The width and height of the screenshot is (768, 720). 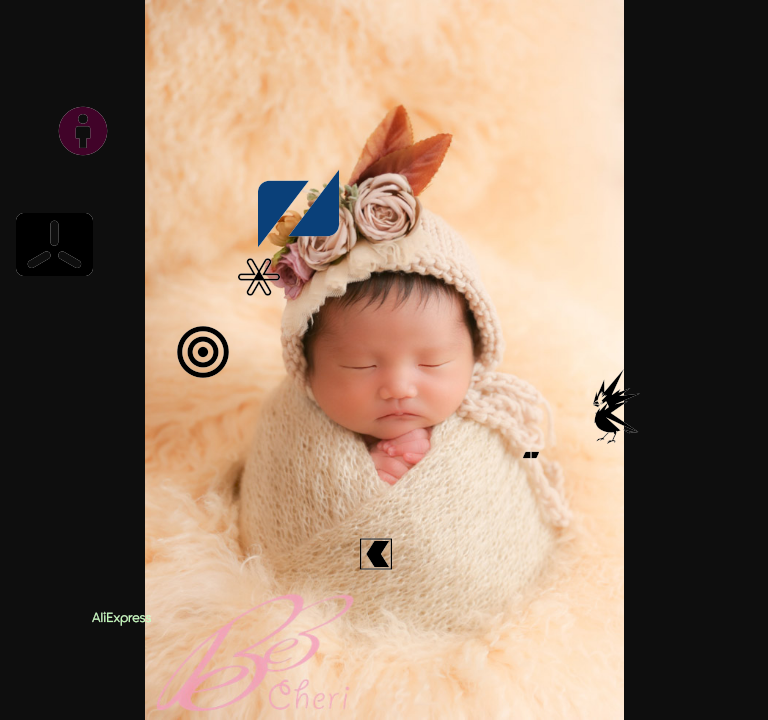 What do you see at coordinates (83, 131) in the screenshot?
I see `indicates content requiring attribution under creative commons license` at bounding box center [83, 131].